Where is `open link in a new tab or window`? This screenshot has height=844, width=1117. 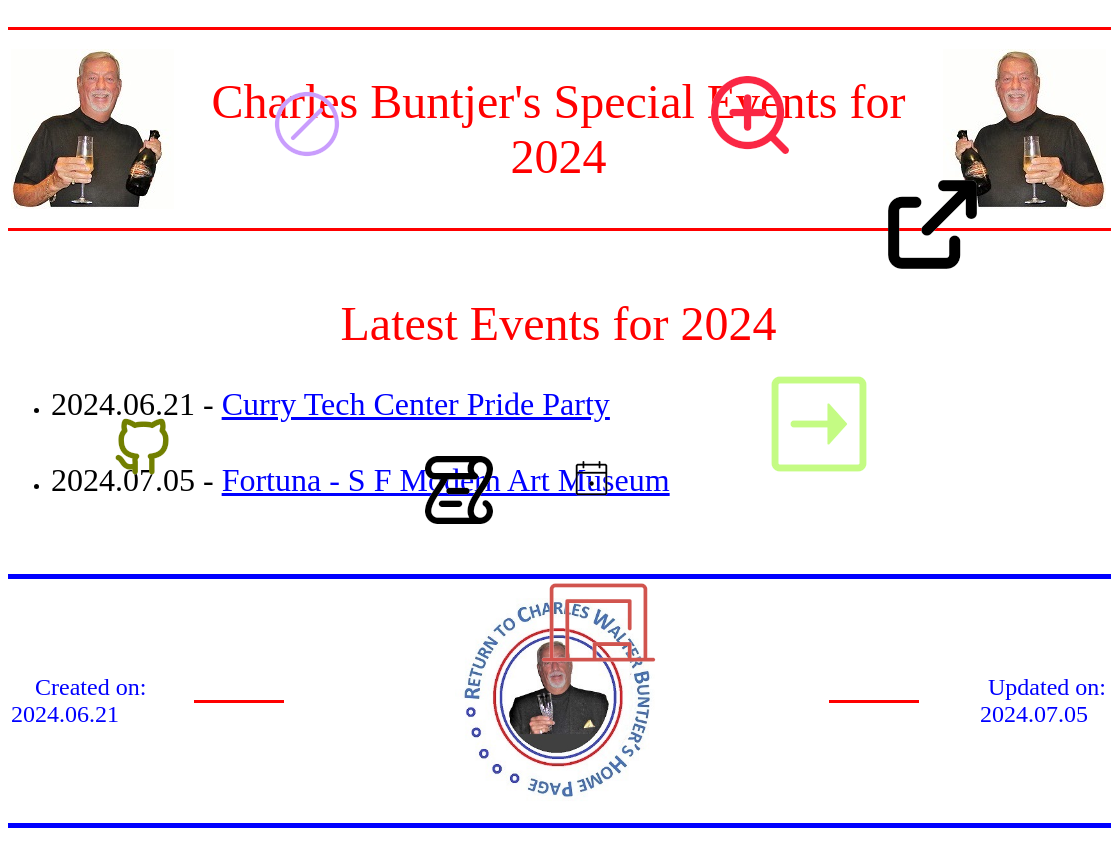
open link in a new tab or window is located at coordinates (932, 224).